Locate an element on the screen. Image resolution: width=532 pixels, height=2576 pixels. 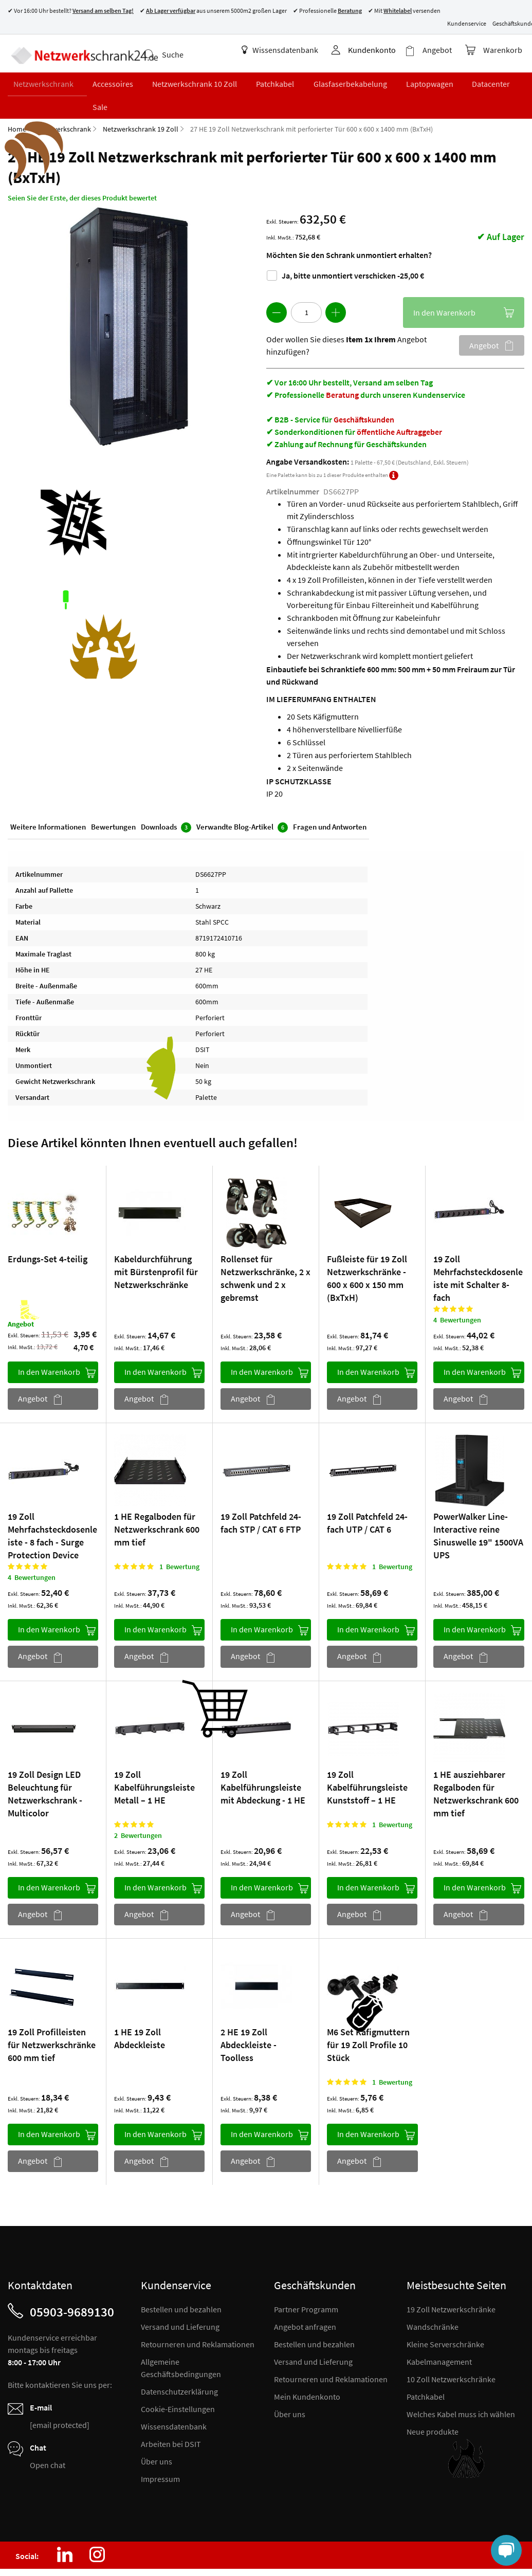
indicates a pyre or bonfire game element is located at coordinates (466, 2458).